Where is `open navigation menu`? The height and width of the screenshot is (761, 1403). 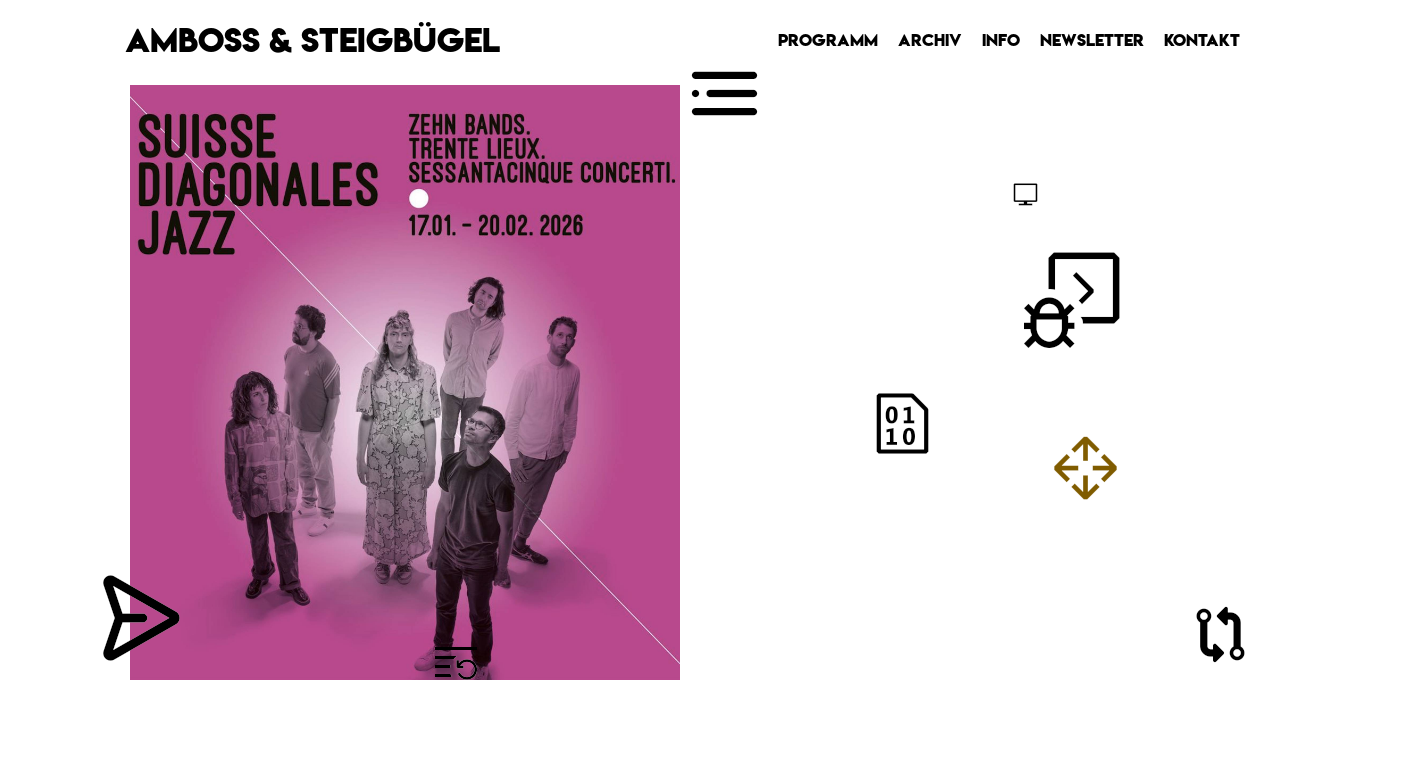 open navigation menu is located at coordinates (724, 93).